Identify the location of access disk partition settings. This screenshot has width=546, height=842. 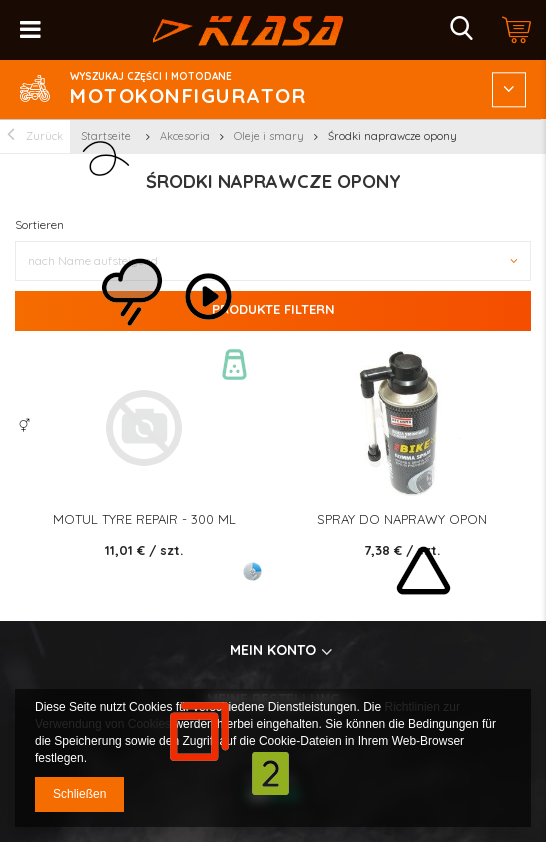
(252, 571).